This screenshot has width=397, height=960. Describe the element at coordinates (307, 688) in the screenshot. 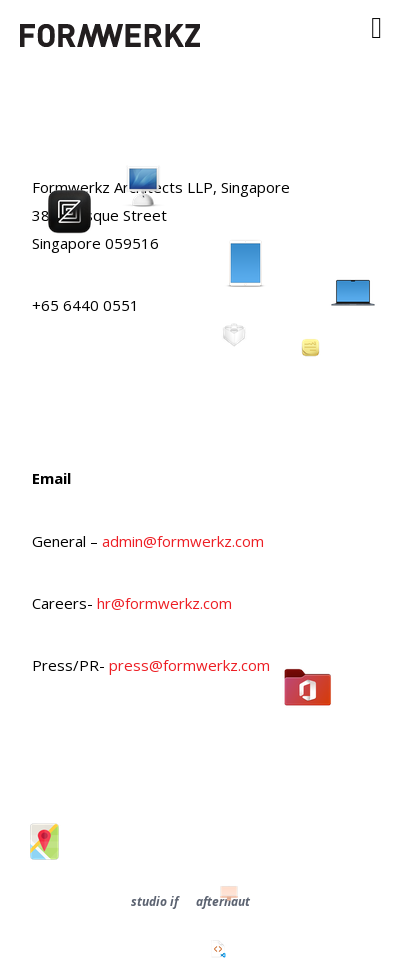

I see `open microsoft office documents folder` at that location.